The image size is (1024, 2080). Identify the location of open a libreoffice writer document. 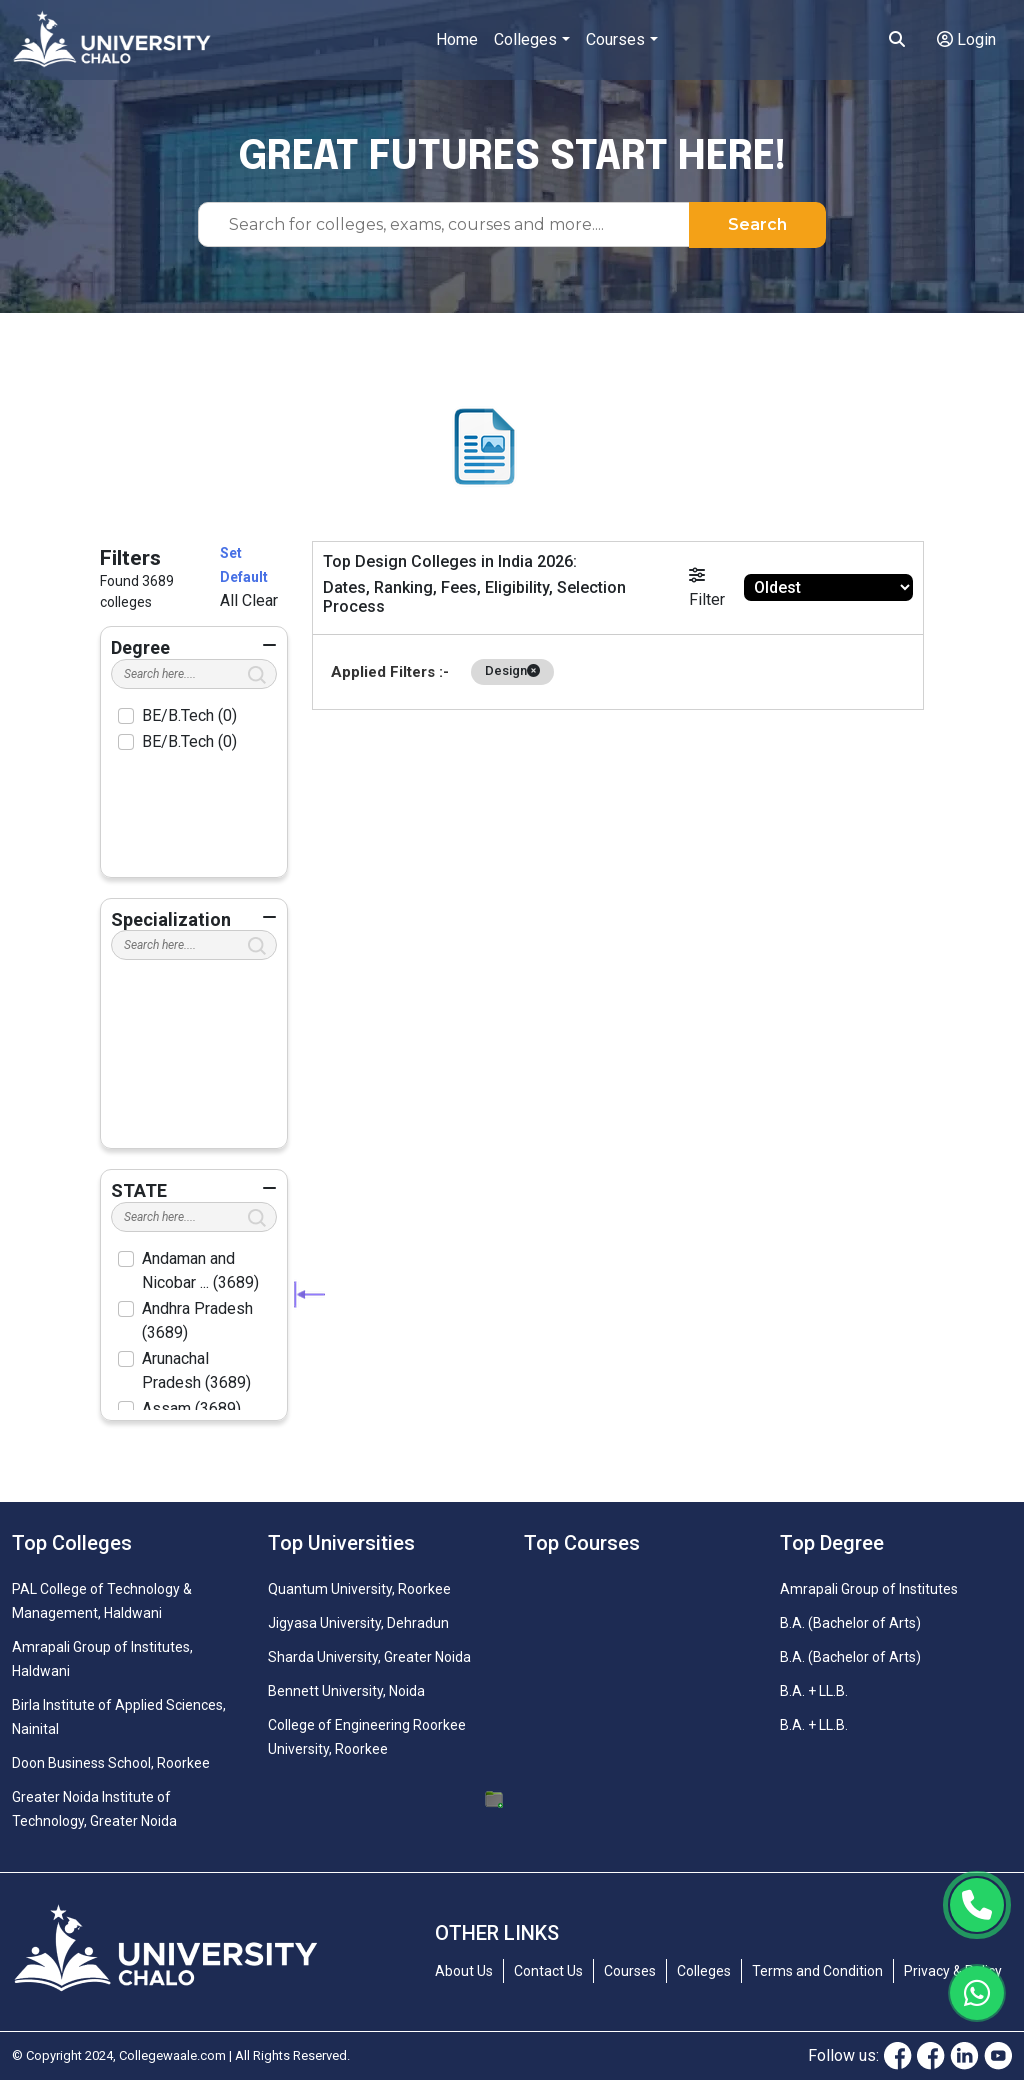
(484, 446).